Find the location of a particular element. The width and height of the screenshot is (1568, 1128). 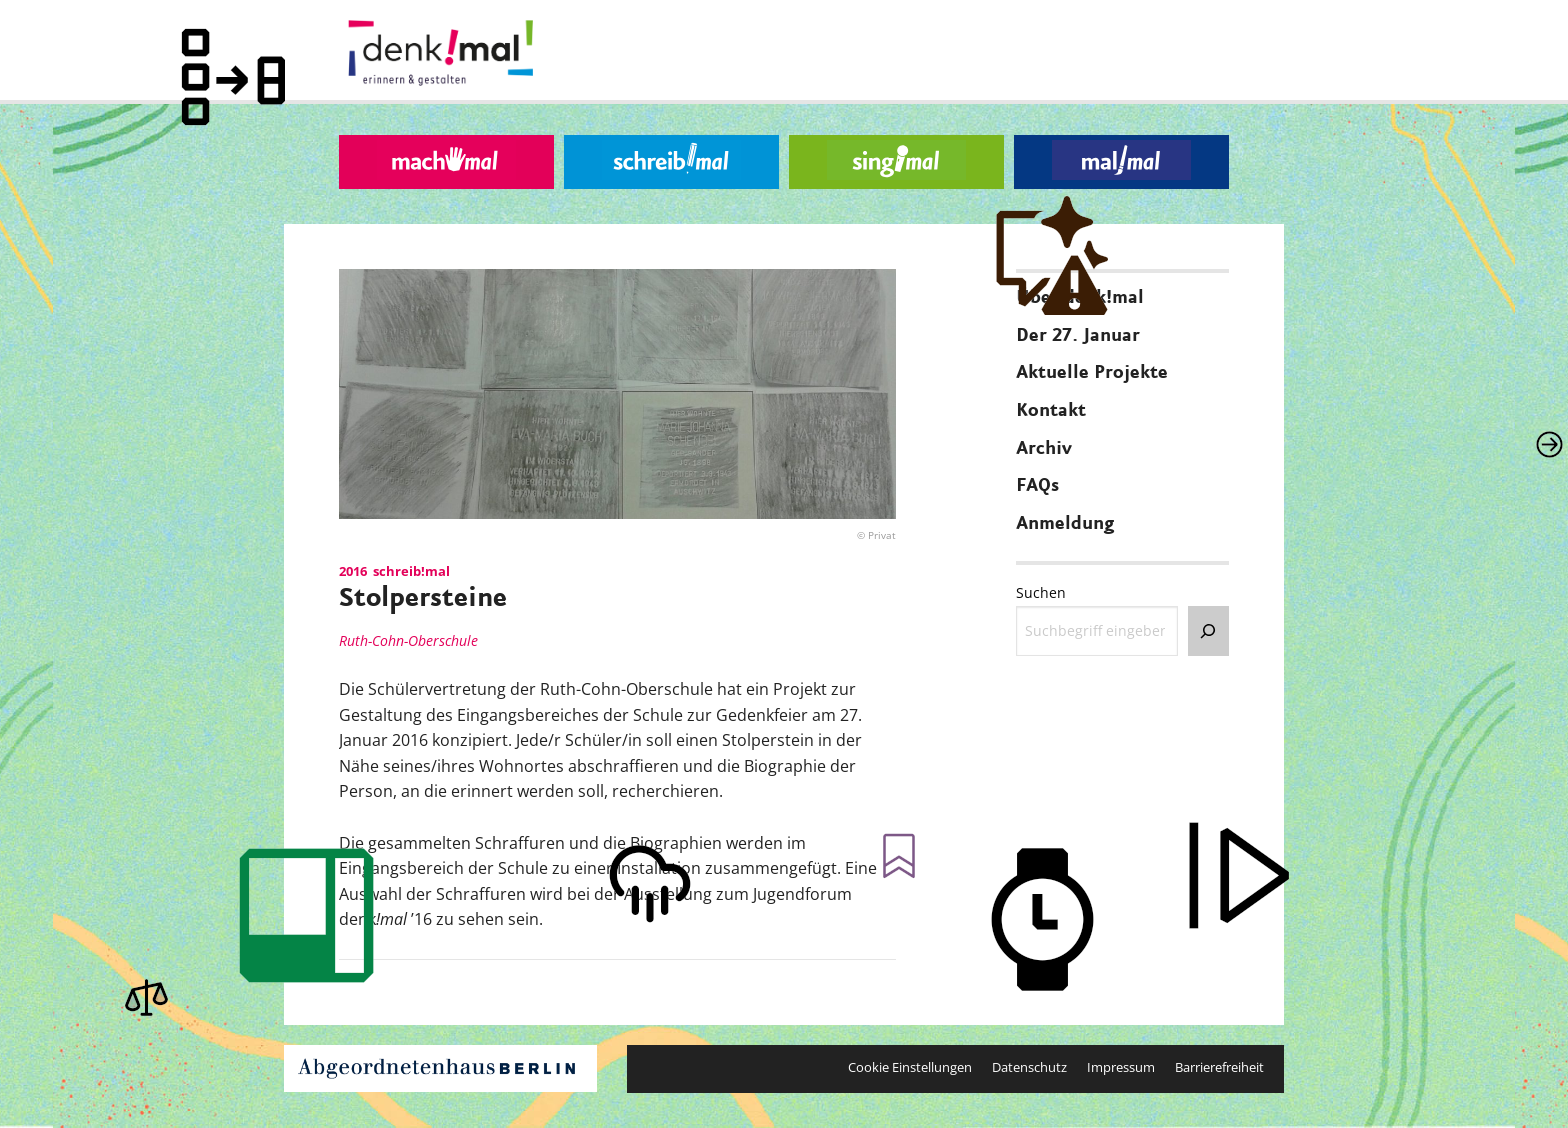

combine or merge multiple items into one is located at coordinates (230, 77).